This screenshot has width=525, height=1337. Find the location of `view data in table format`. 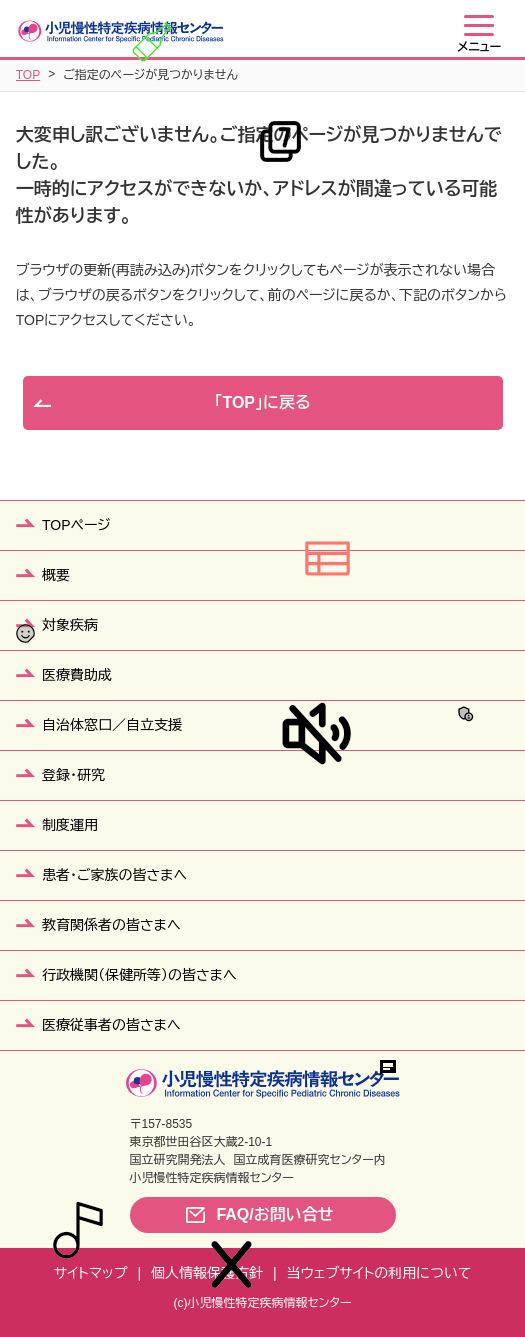

view data in table format is located at coordinates (327, 558).